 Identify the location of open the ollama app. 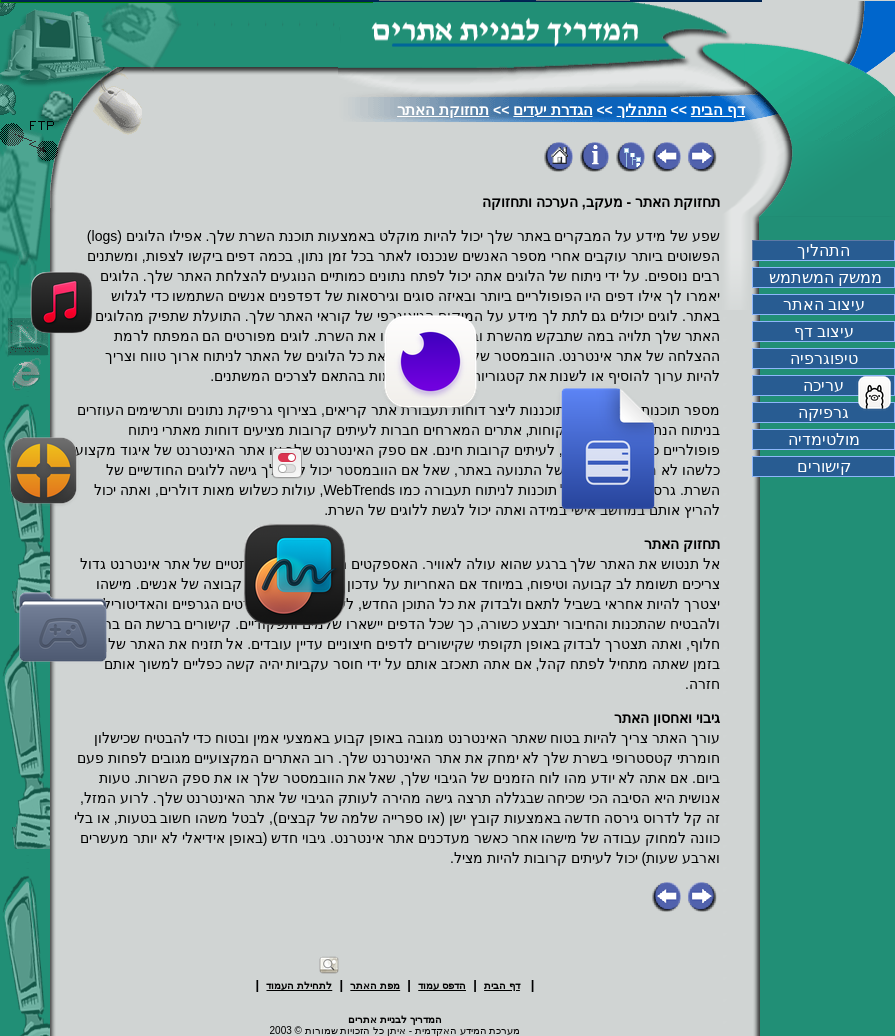
(874, 392).